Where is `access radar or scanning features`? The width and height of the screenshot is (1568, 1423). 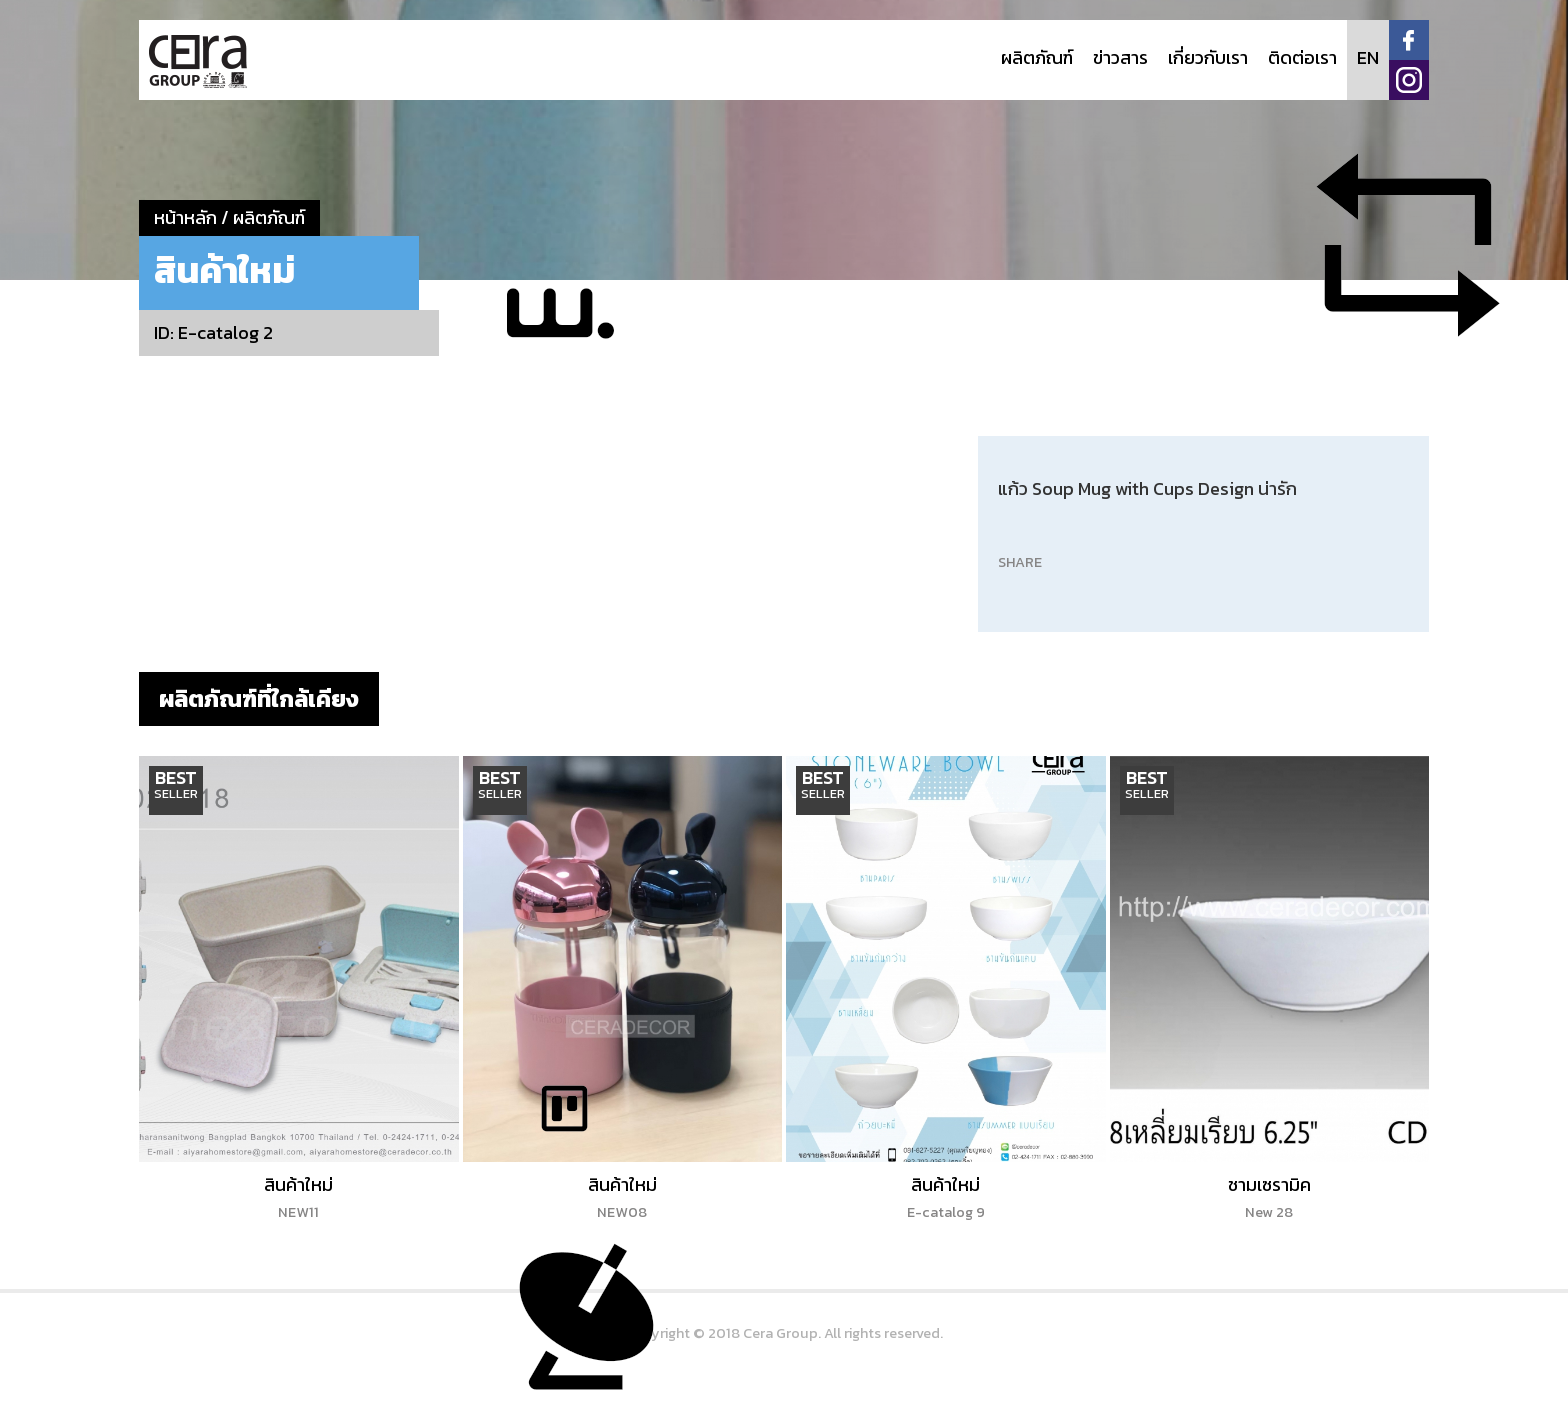
access radar or scanning features is located at coordinates (586, 1317).